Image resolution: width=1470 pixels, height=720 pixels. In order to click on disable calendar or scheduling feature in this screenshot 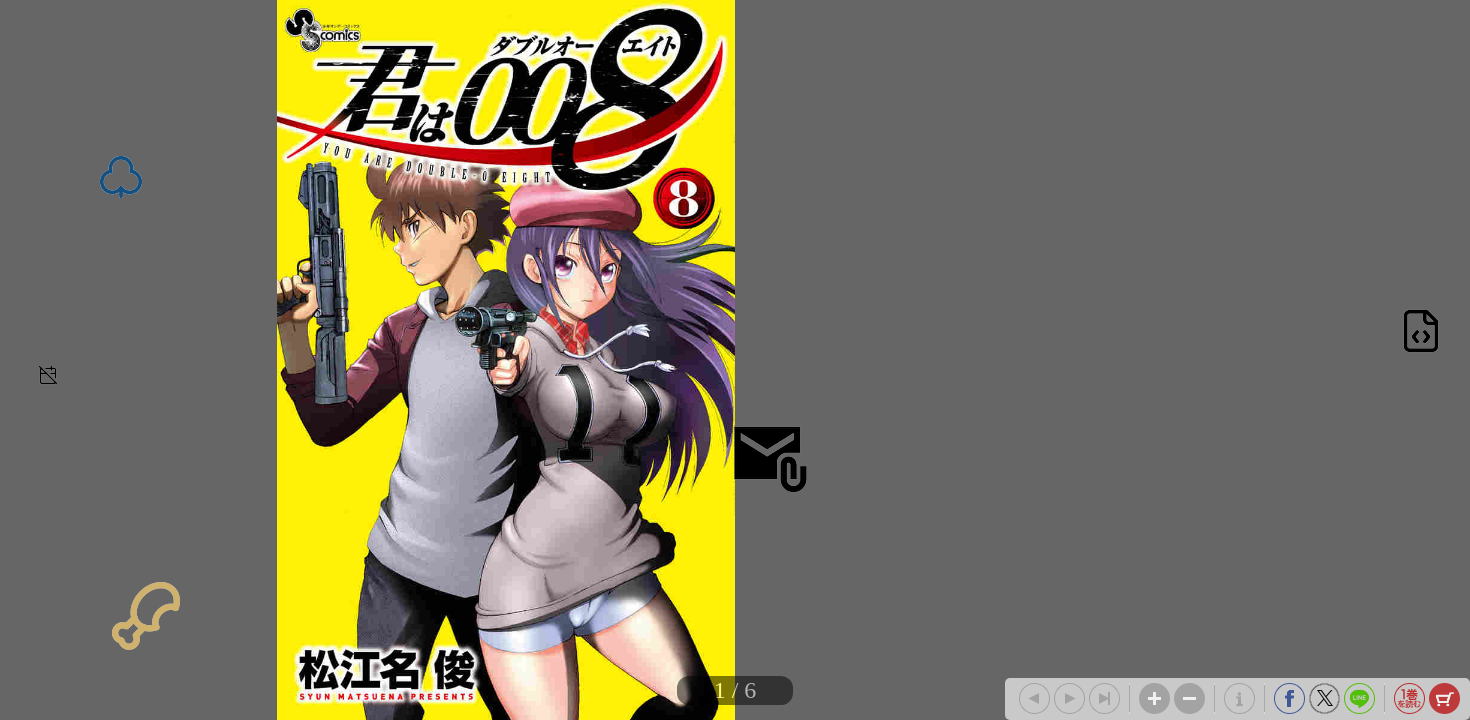, I will do `click(48, 375)`.